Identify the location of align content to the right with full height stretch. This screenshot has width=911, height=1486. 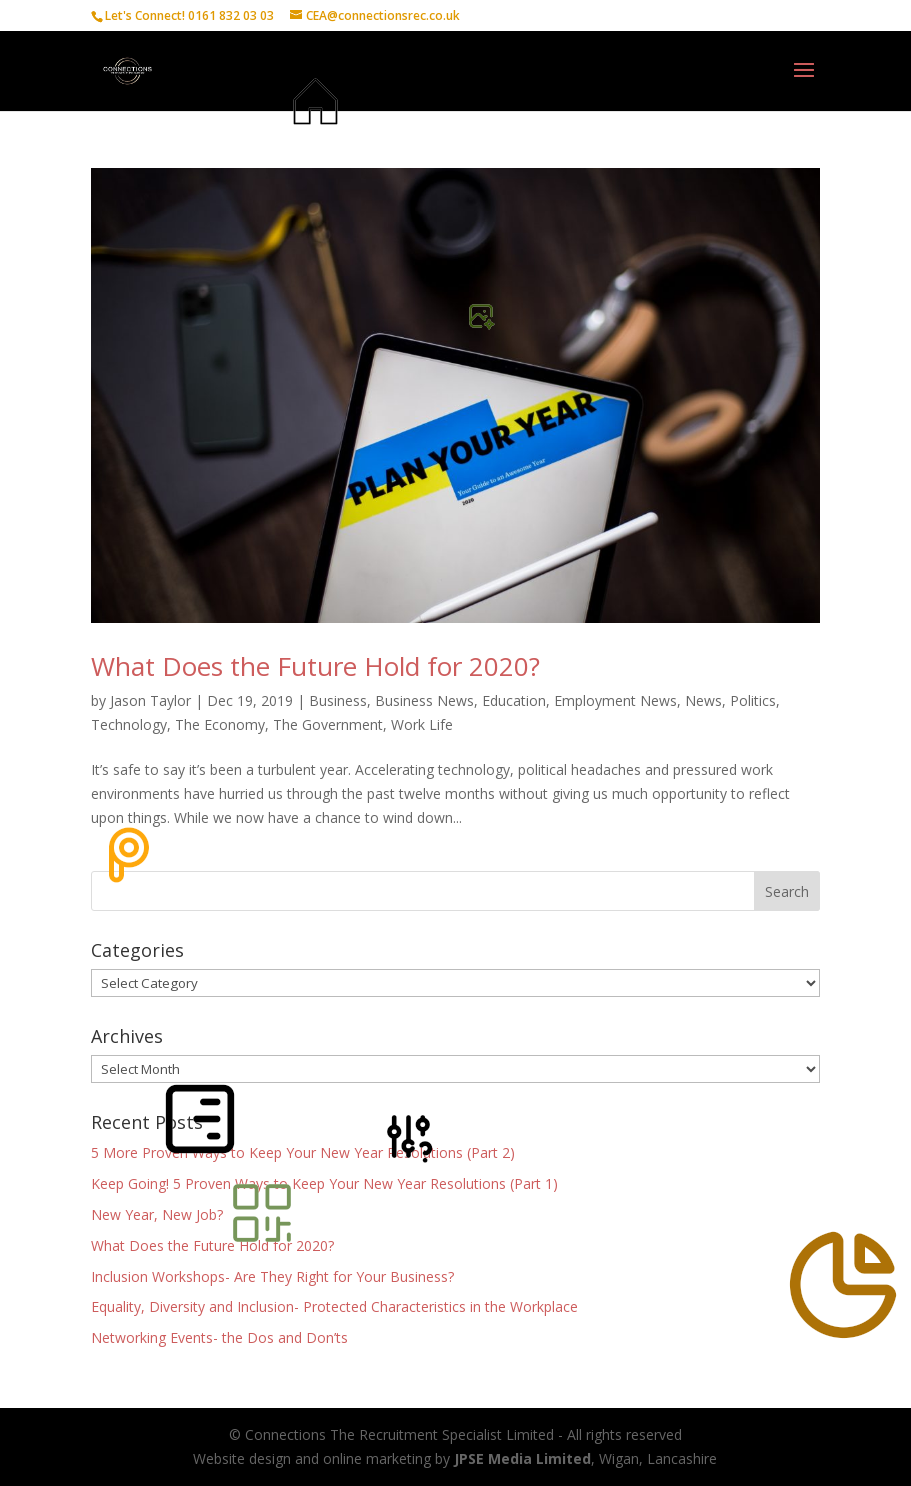
(200, 1119).